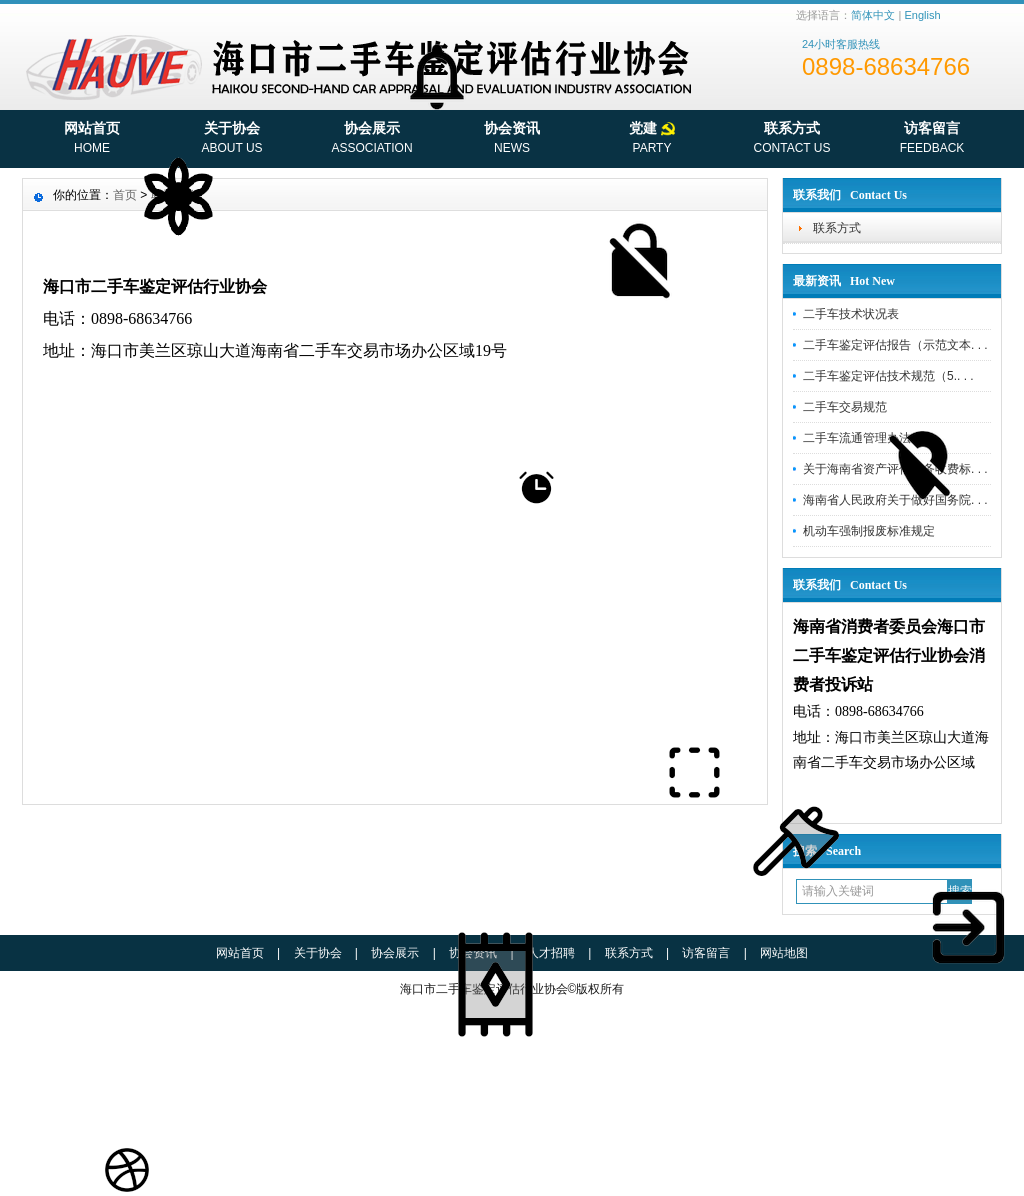 The height and width of the screenshot is (1196, 1024). I want to click on visit dribbble profile or portfolio, so click(127, 1170).